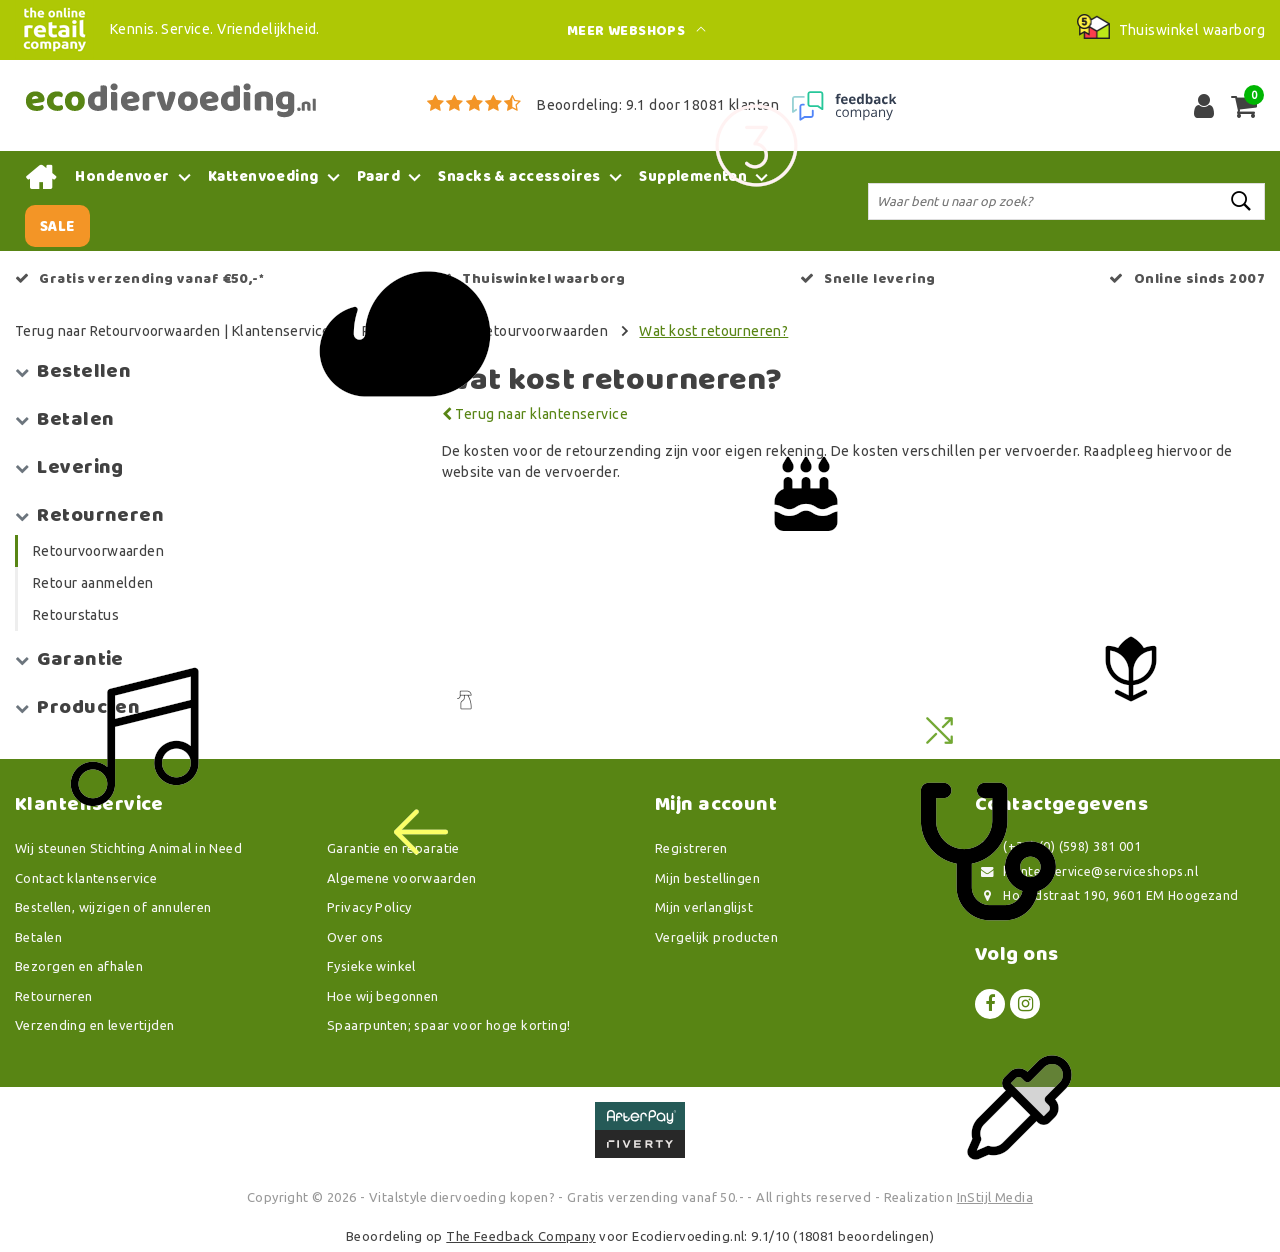  What do you see at coordinates (806, 495) in the screenshot?
I see `view birthday or celebration reminders` at bounding box center [806, 495].